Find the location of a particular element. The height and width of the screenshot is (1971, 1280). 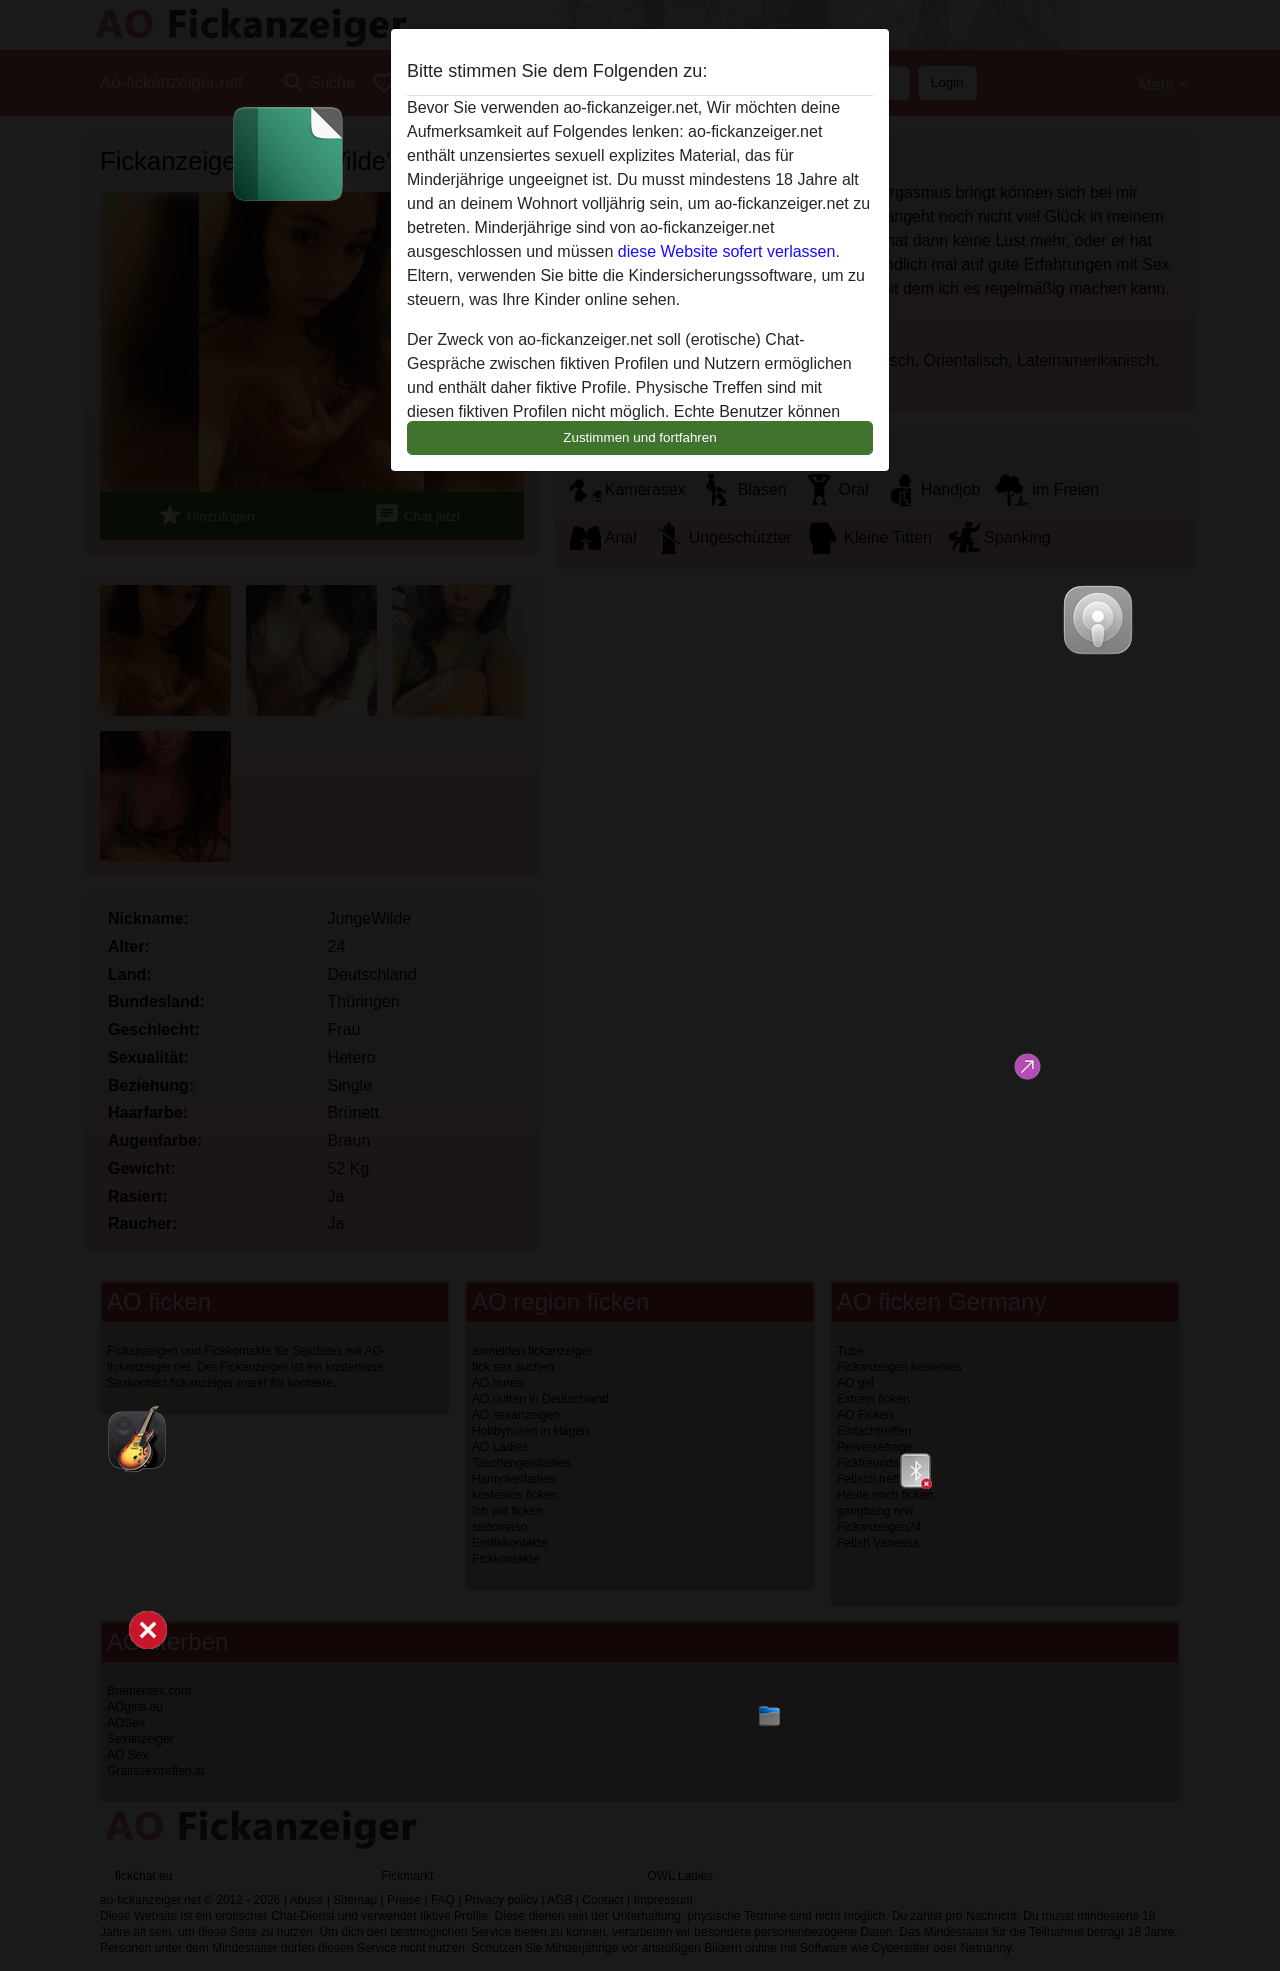

open GarageBand music creation app is located at coordinates (137, 1440).